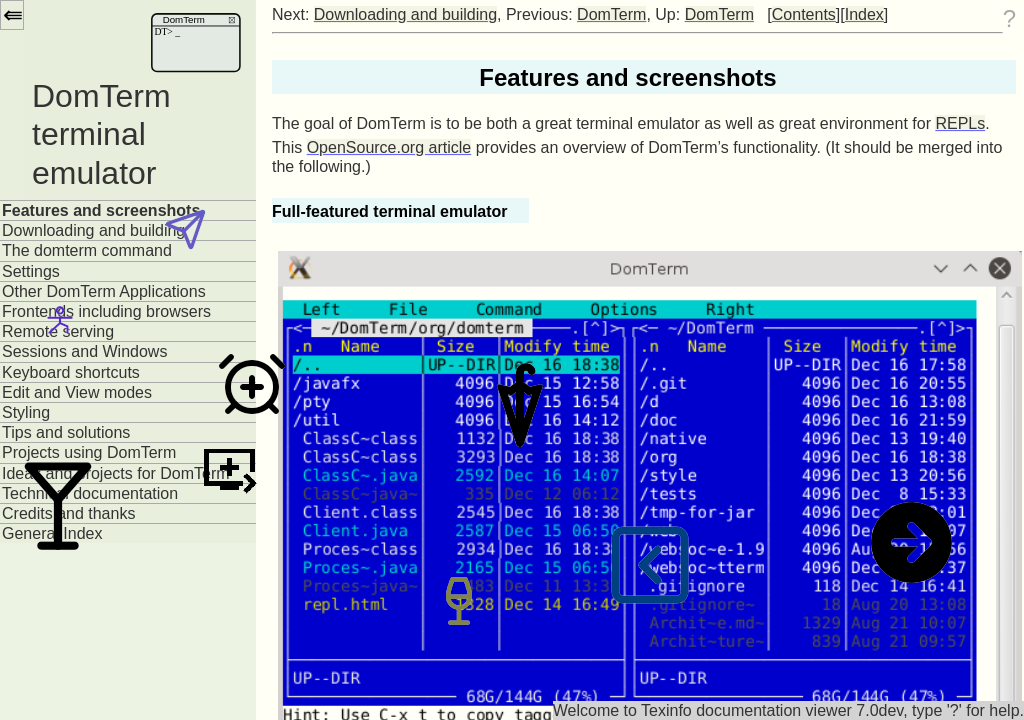  Describe the element at coordinates (520, 407) in the screenshot. I see `indicates rainy weather conditions` at that location.